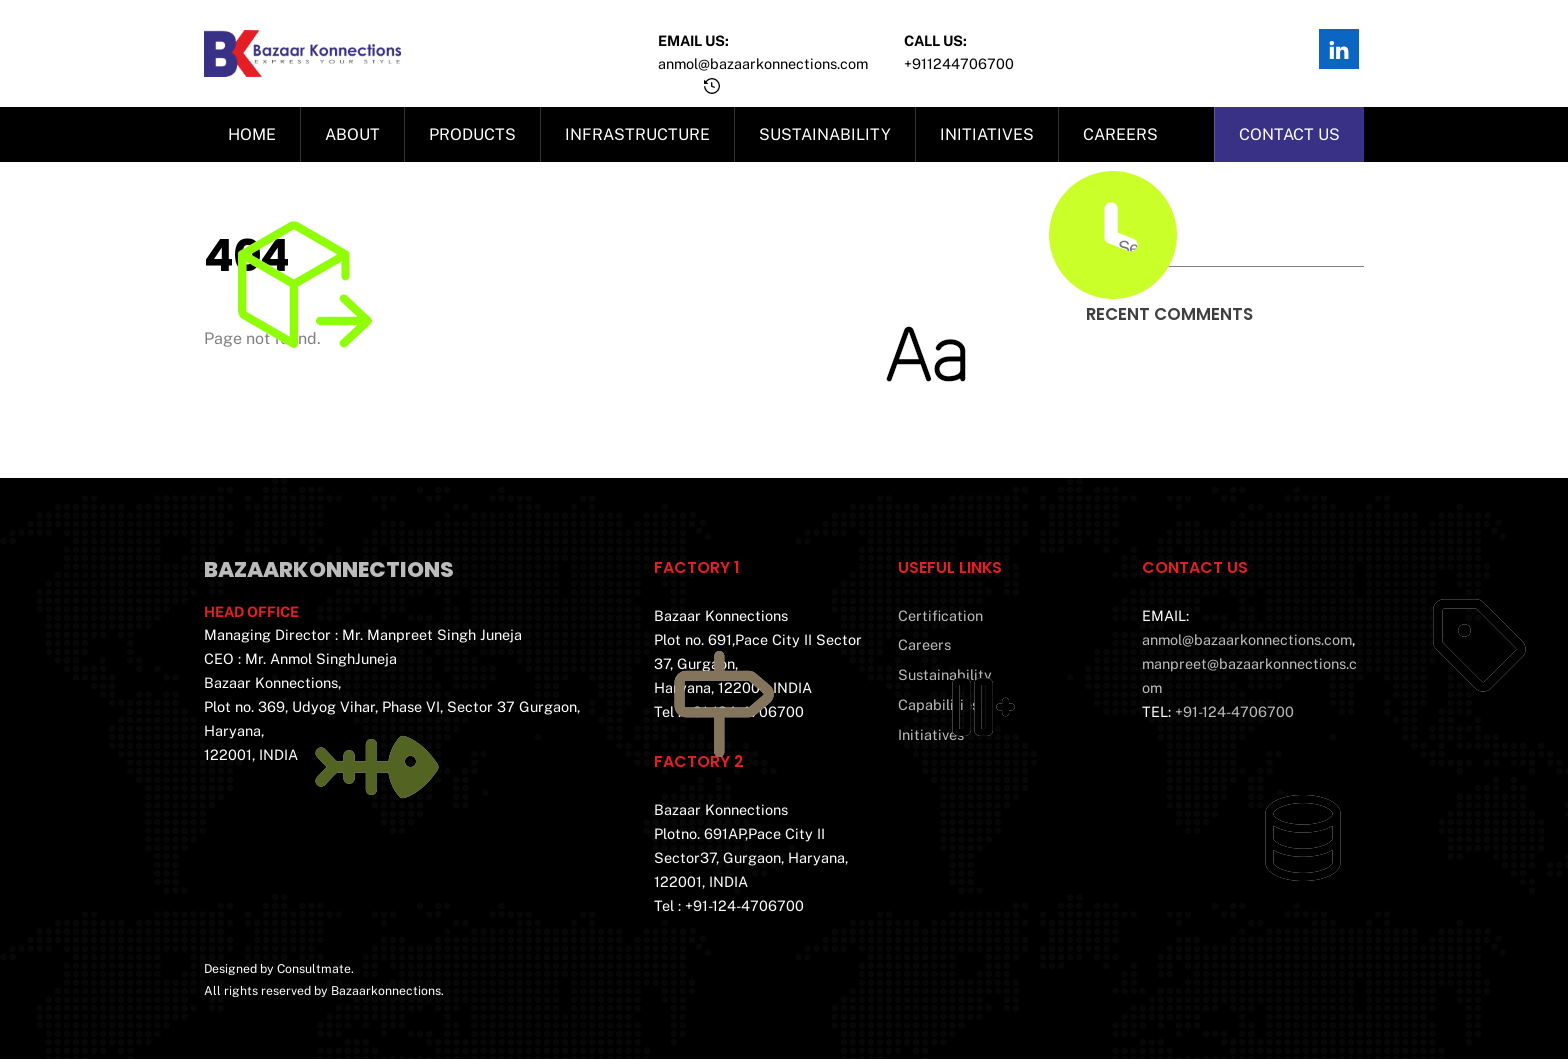 This screenshot has width=1568, height=1060. Describe the element at coordinates (712, 86) in the screenshot. I see `view history or recent activity` at that location.